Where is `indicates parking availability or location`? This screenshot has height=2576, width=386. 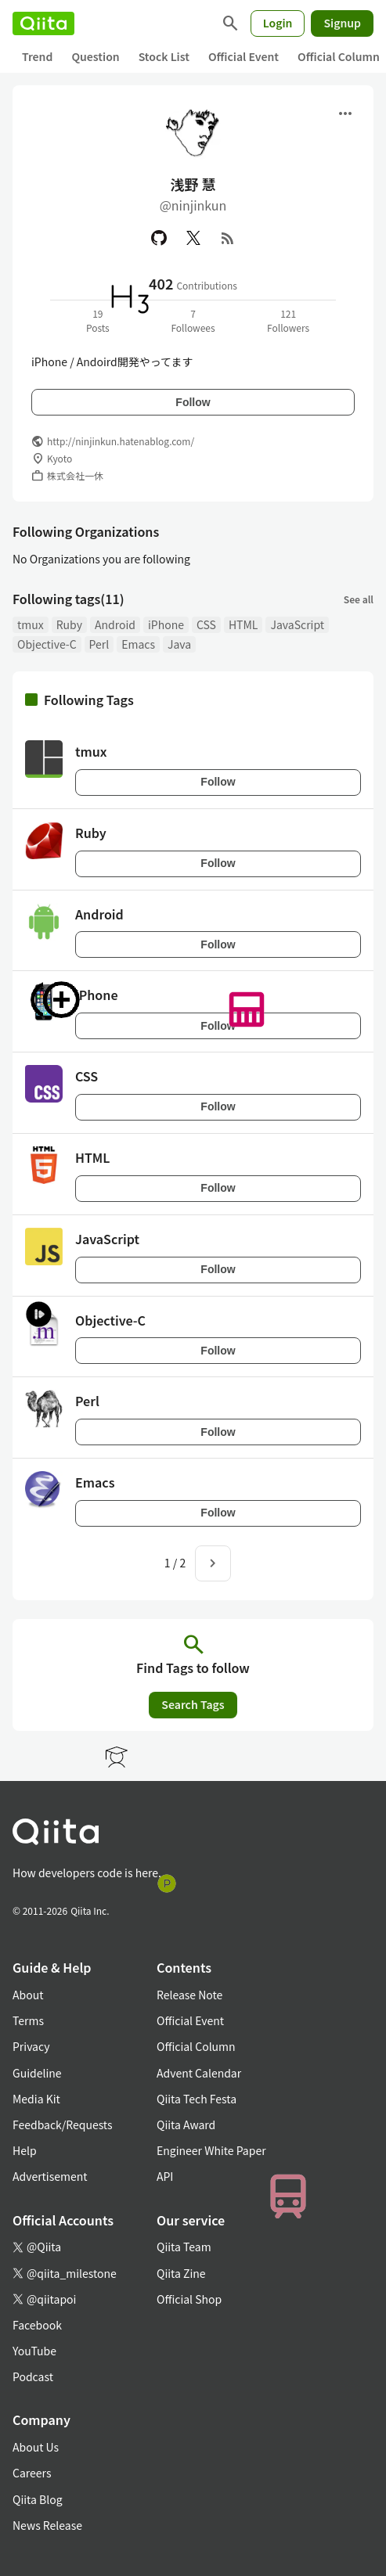
indicates parking availability or location is located at coordinates (167, 1883).